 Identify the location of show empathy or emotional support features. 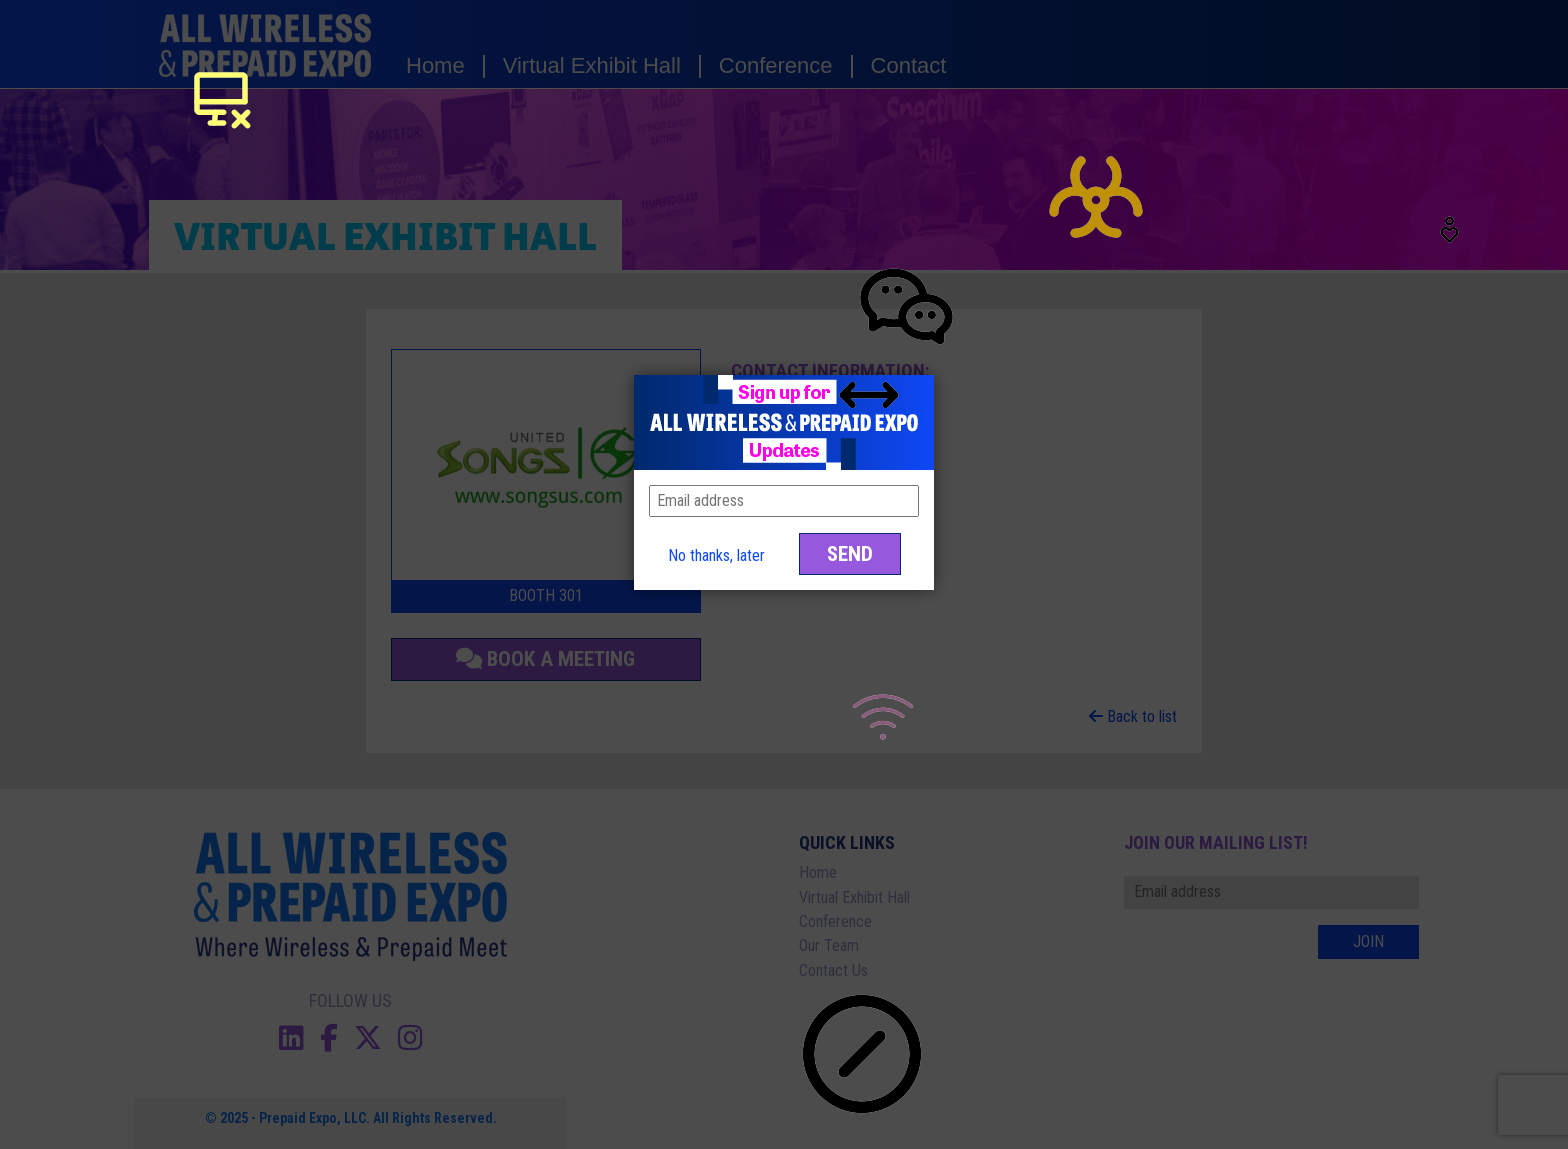
(1449, 229).